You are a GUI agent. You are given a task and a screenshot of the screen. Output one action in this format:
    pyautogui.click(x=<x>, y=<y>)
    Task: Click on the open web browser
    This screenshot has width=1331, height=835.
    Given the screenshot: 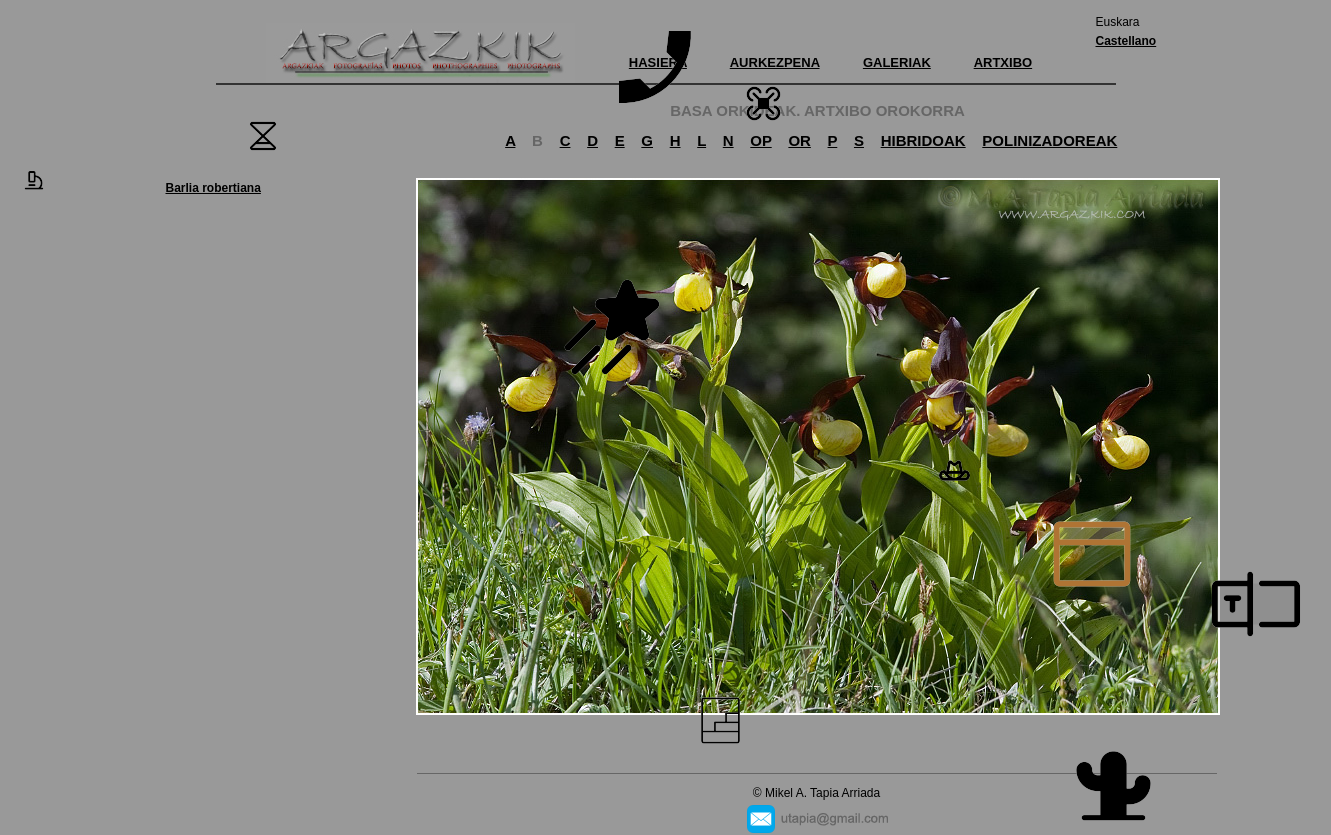 What is the action you would take?
    pyautogui.click(x=1092, y=554)
    